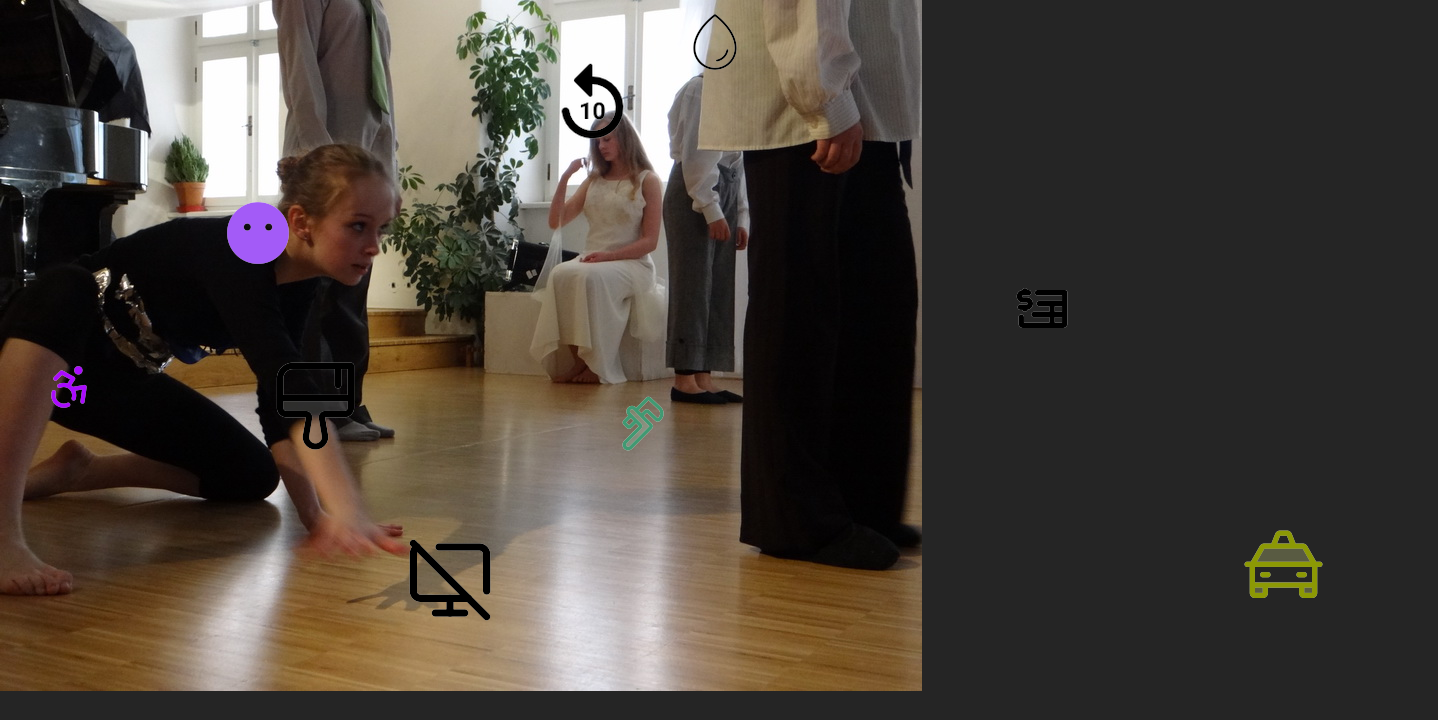 This screenshot has width=1438, height=720. What do you see at coordinates (315, 404) in the screenshot?
I see `access painting or drawing tools` at bounding box center [315, 404].